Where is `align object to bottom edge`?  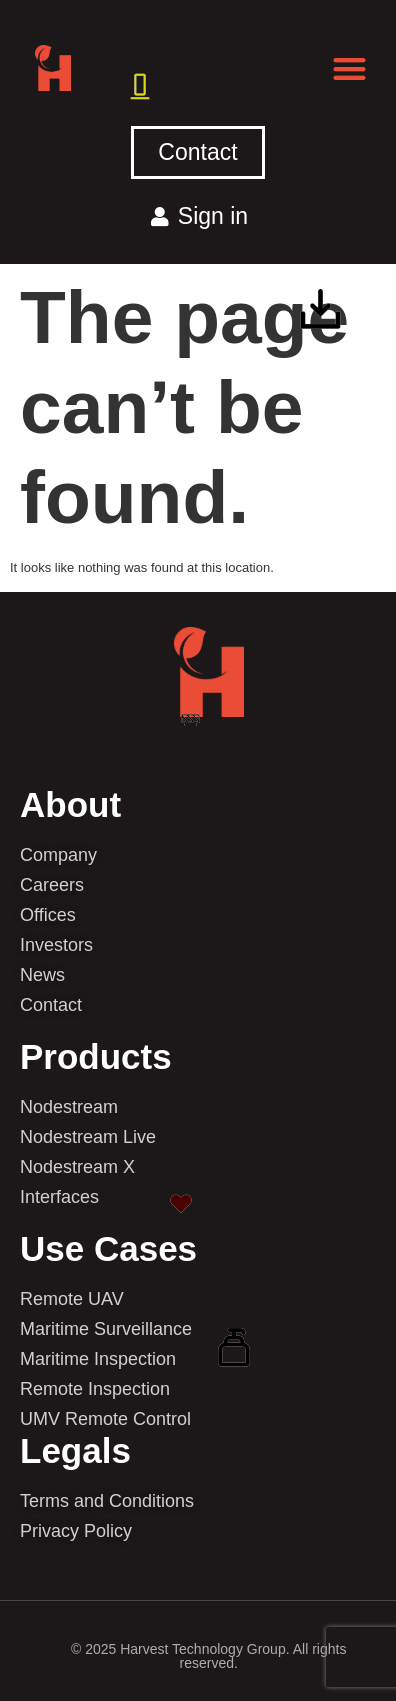 align object to bottom edge is located at coordinates (140, 86).